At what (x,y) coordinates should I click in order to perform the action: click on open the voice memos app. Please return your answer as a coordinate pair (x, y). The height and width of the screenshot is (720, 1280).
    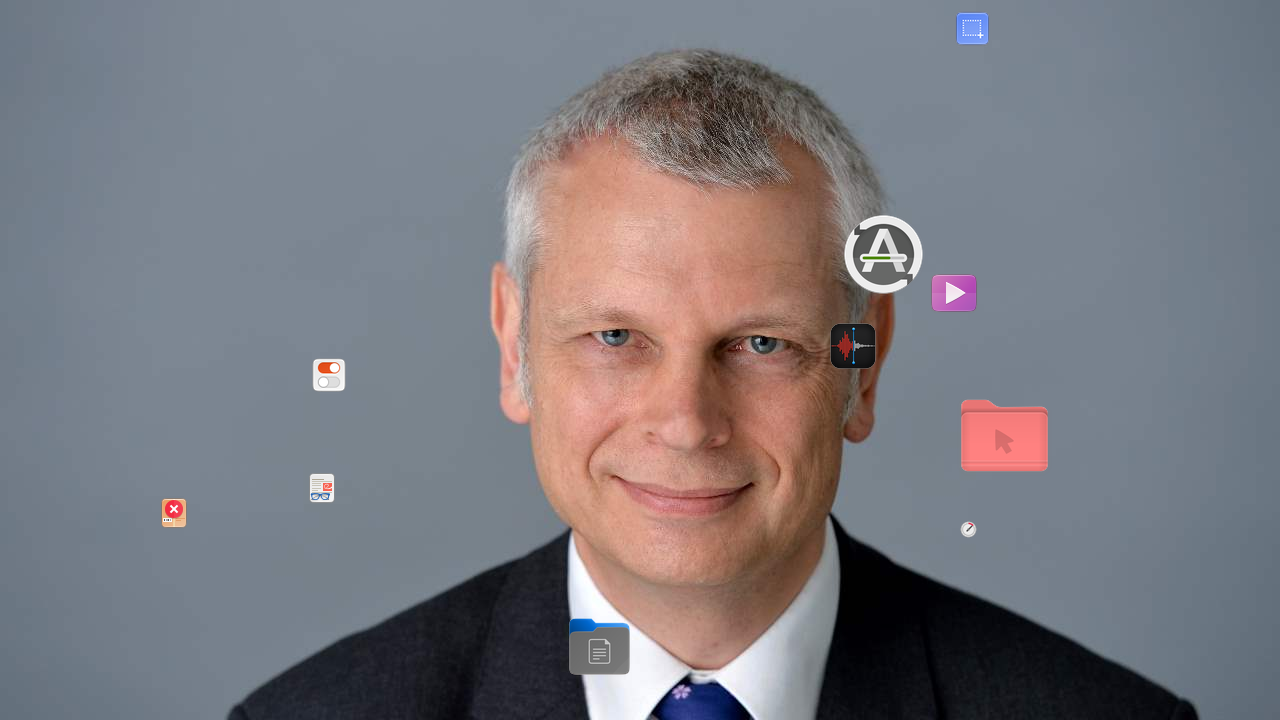
    Looking at the image, I should click on (853, 346).